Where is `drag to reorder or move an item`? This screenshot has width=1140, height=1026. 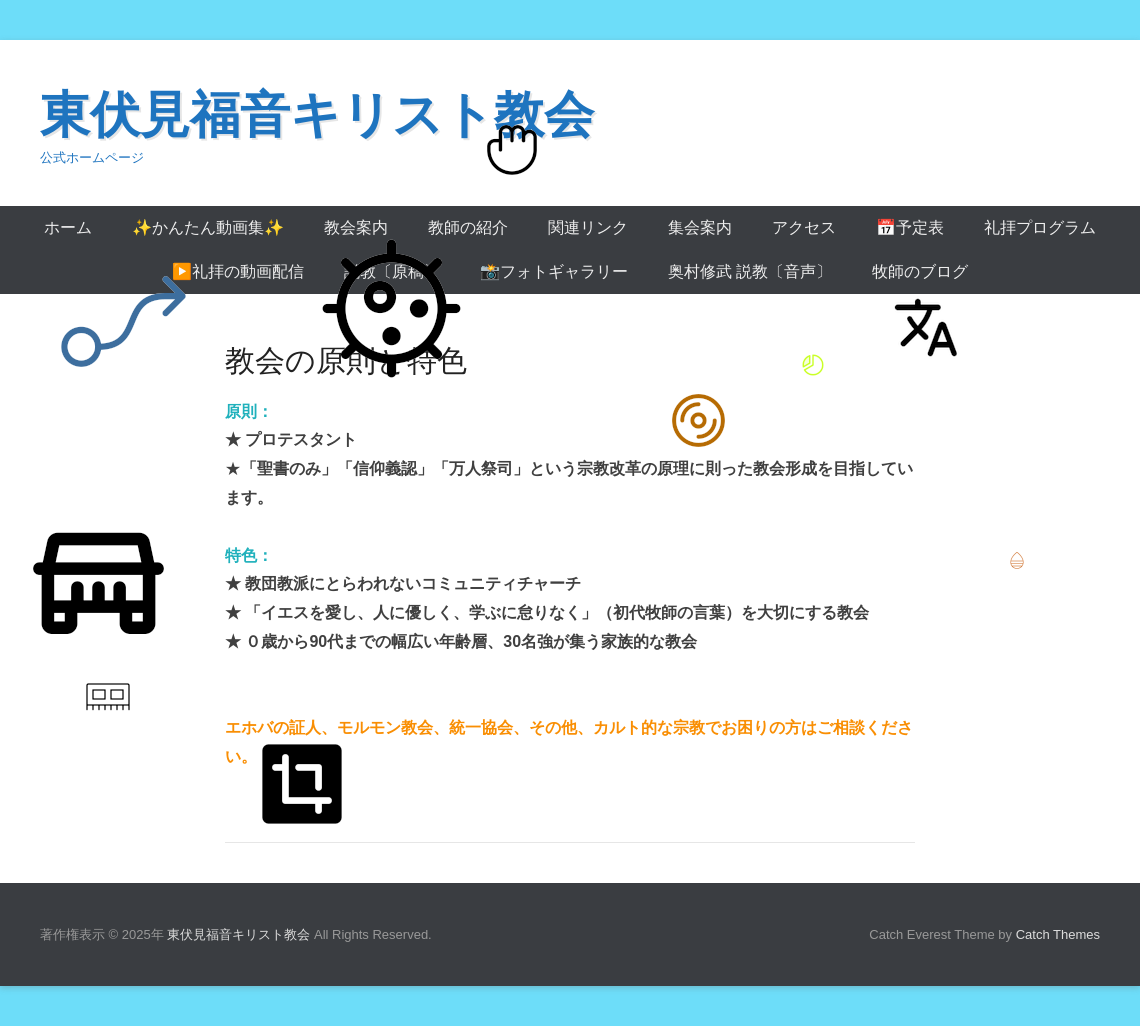
drag to reorder or move an item is located at coordinates (512, 143).